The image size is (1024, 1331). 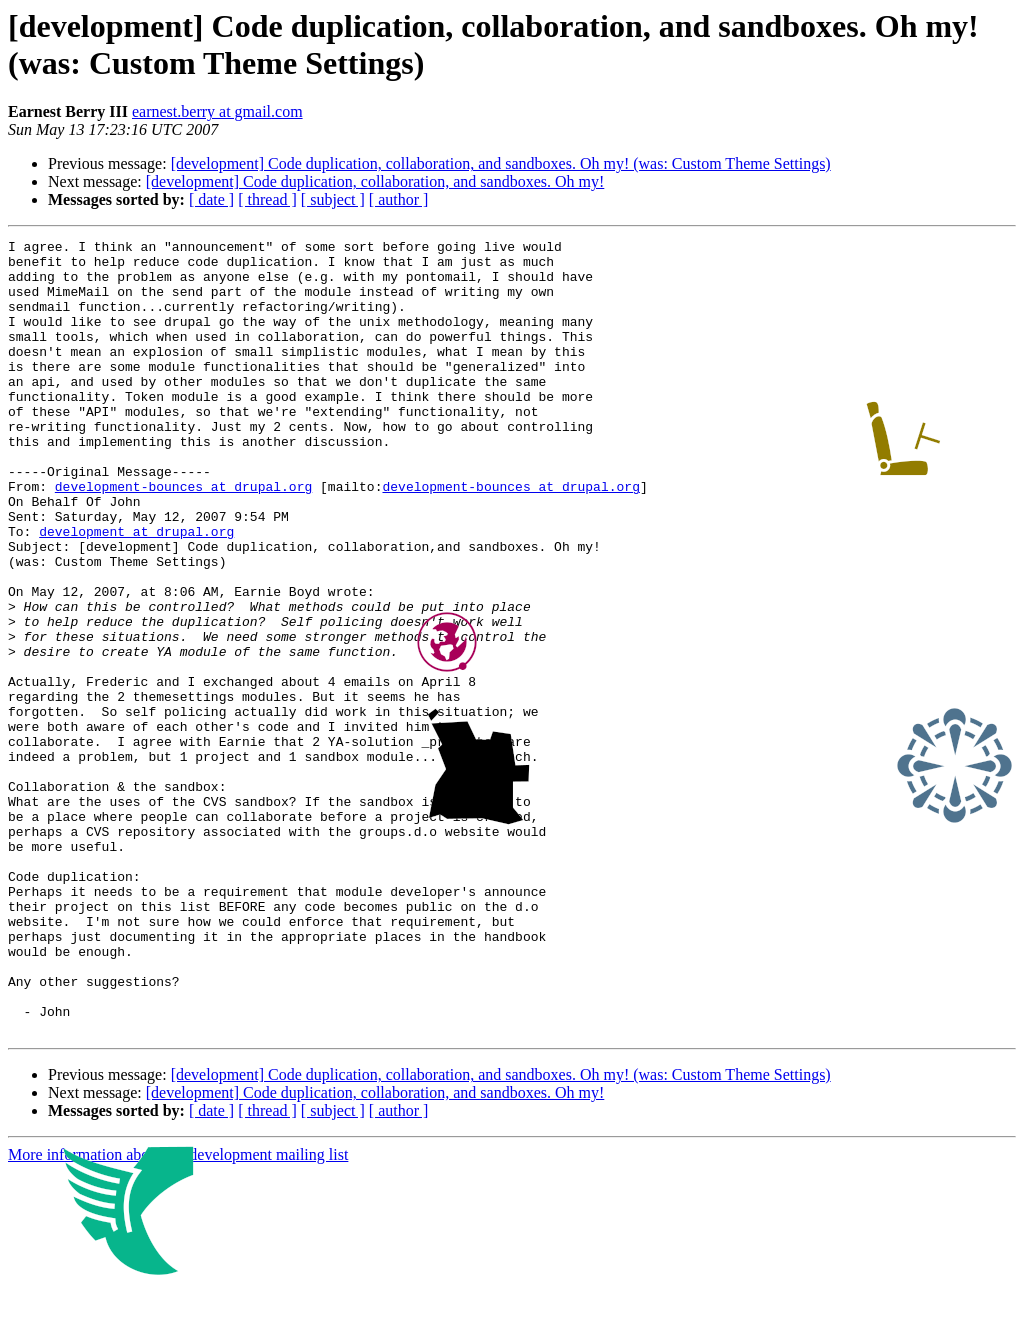 What do you see at coordinates (955, 766) in the screenshot?
I see `represents a lamprey or parasitic creature in a game` at bounding box center [955, 766].